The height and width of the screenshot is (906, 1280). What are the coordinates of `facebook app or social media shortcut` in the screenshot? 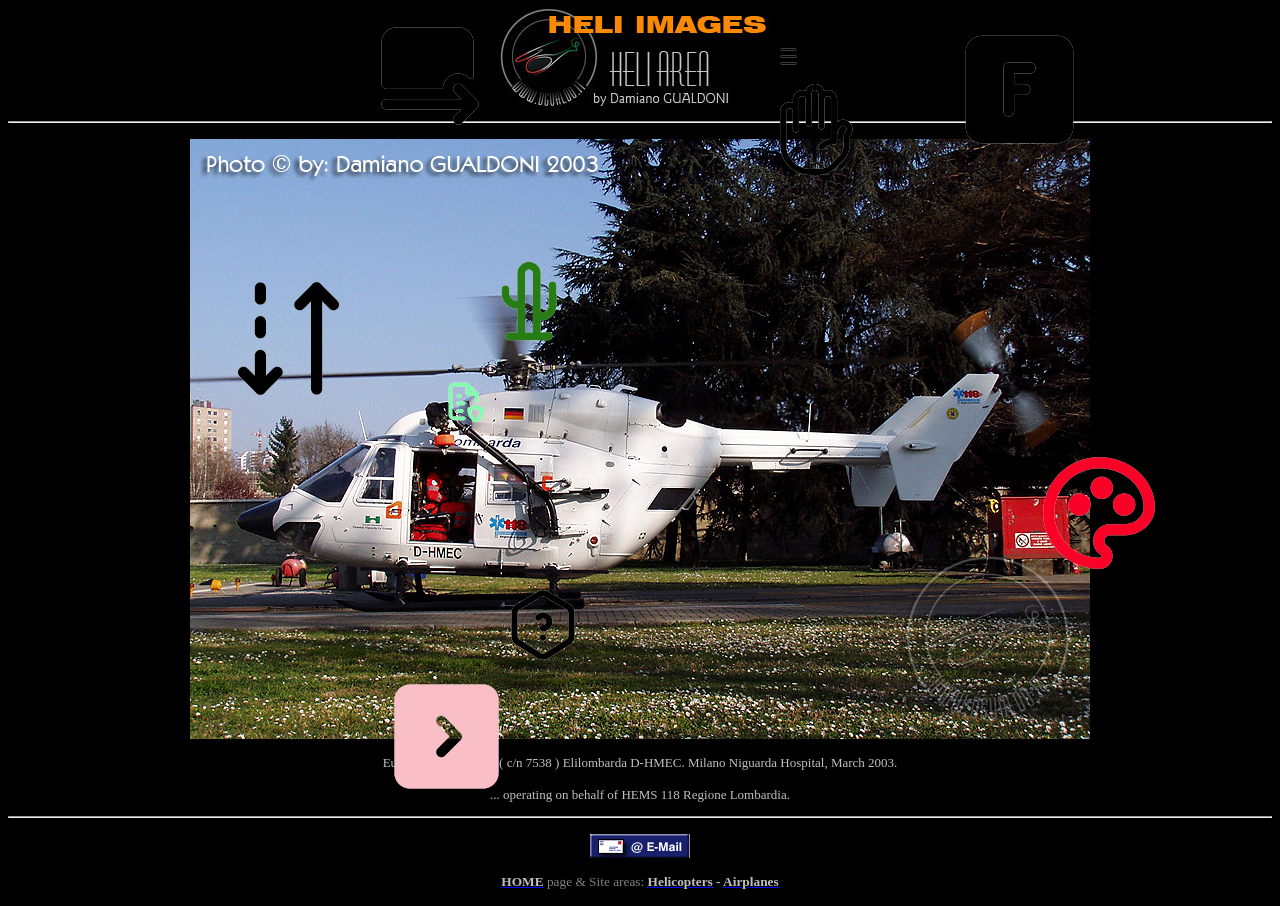 It's located at (1019, 89).